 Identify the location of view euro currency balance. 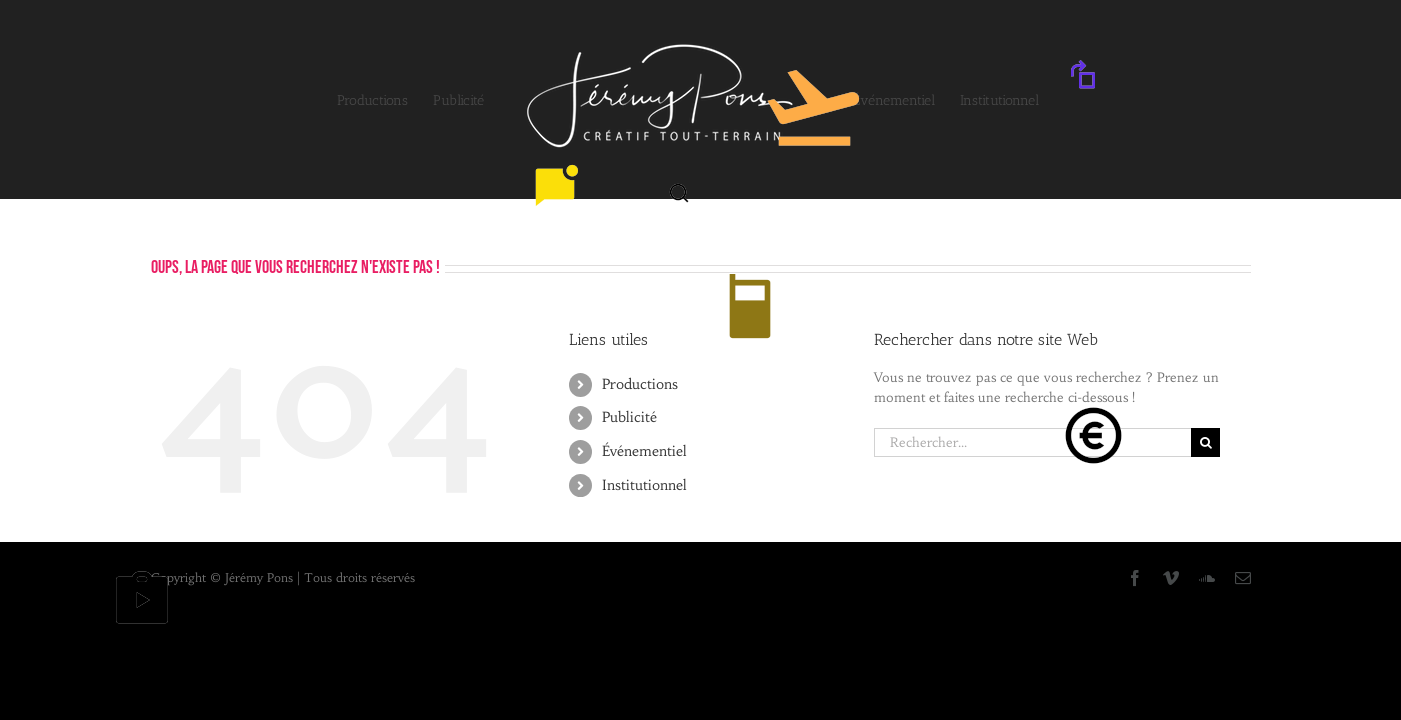
(1093, 435).